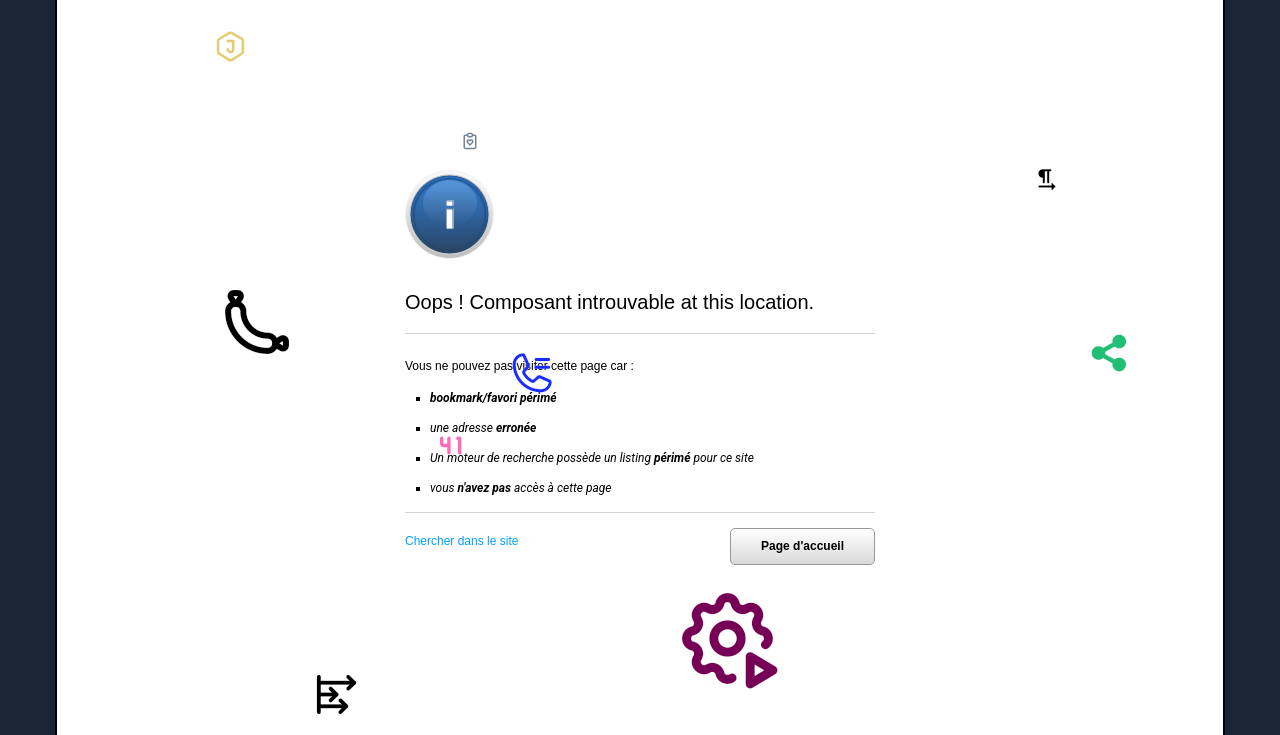  I want to click on indicates item number 41 in a list or sequence, so click(452, 445).